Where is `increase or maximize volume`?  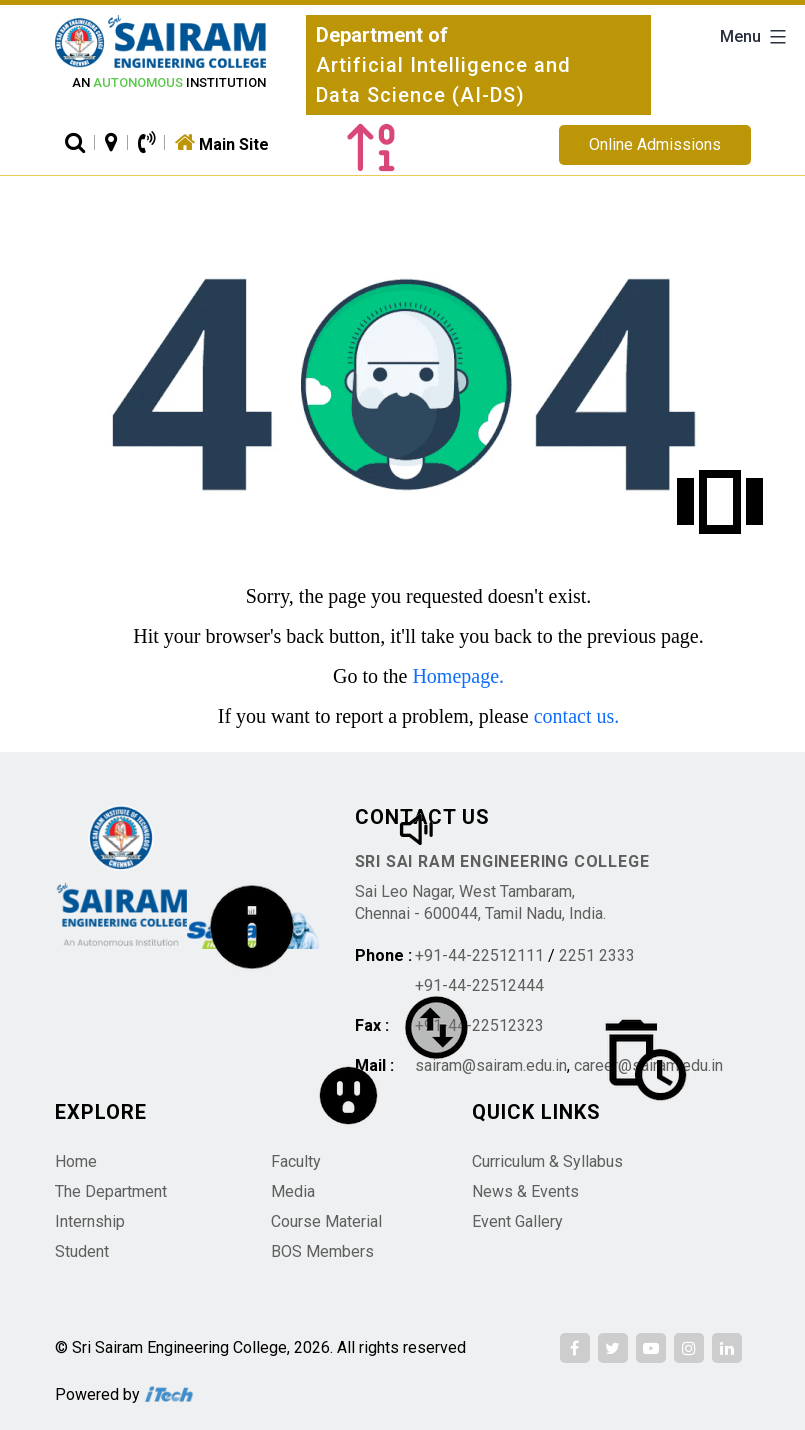 increase or maximize volume is located at coordinates (415, 829).